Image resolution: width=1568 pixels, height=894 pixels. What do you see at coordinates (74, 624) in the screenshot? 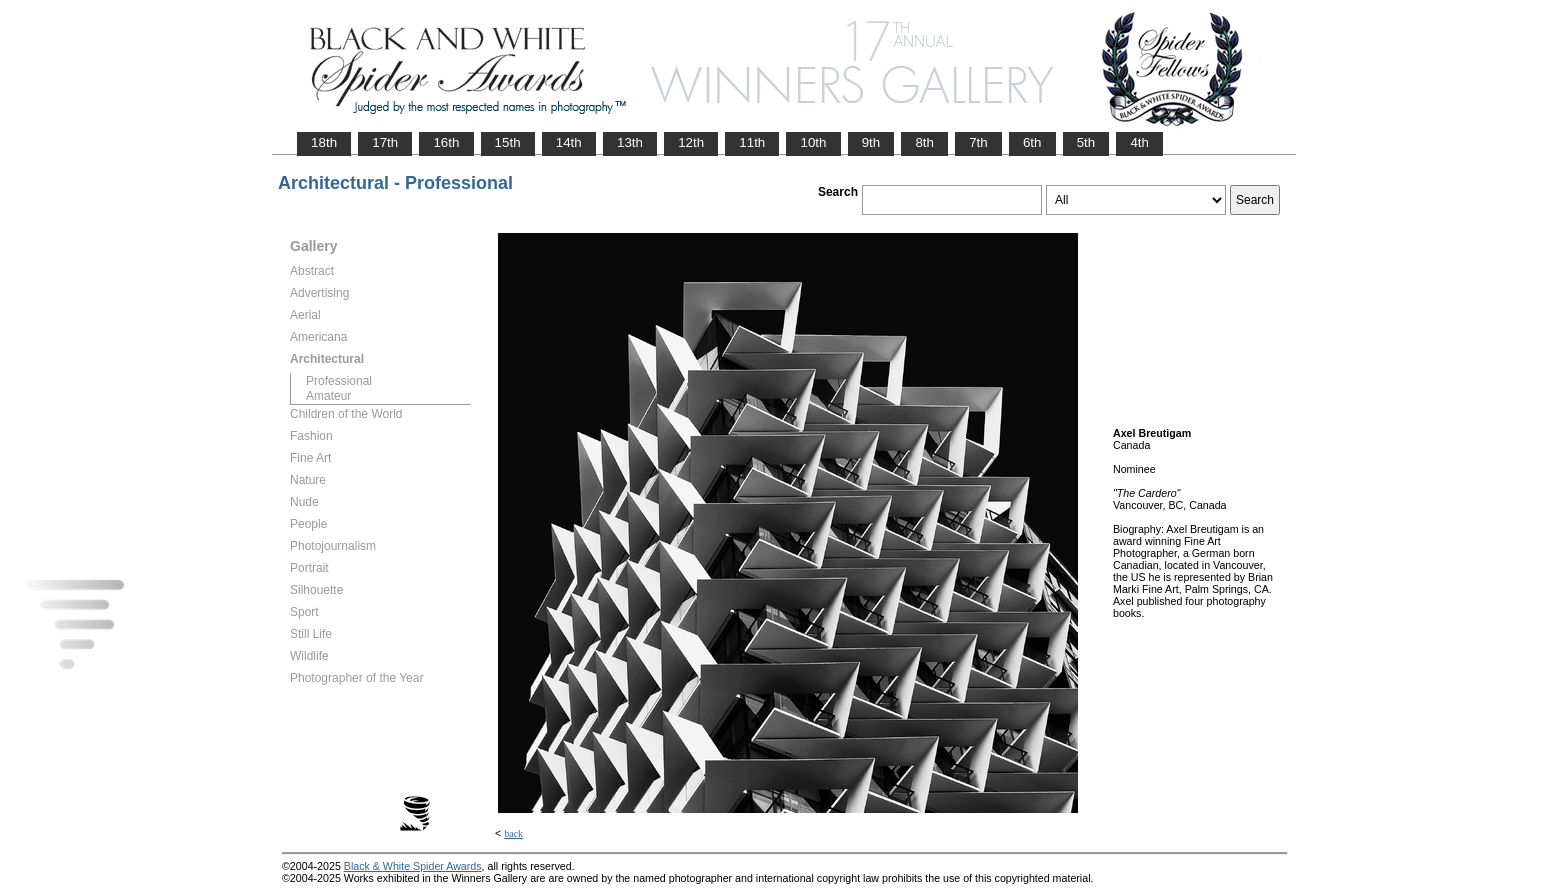
I see `indicates tornado or severe storm warning` at bounding box center [74, 624].